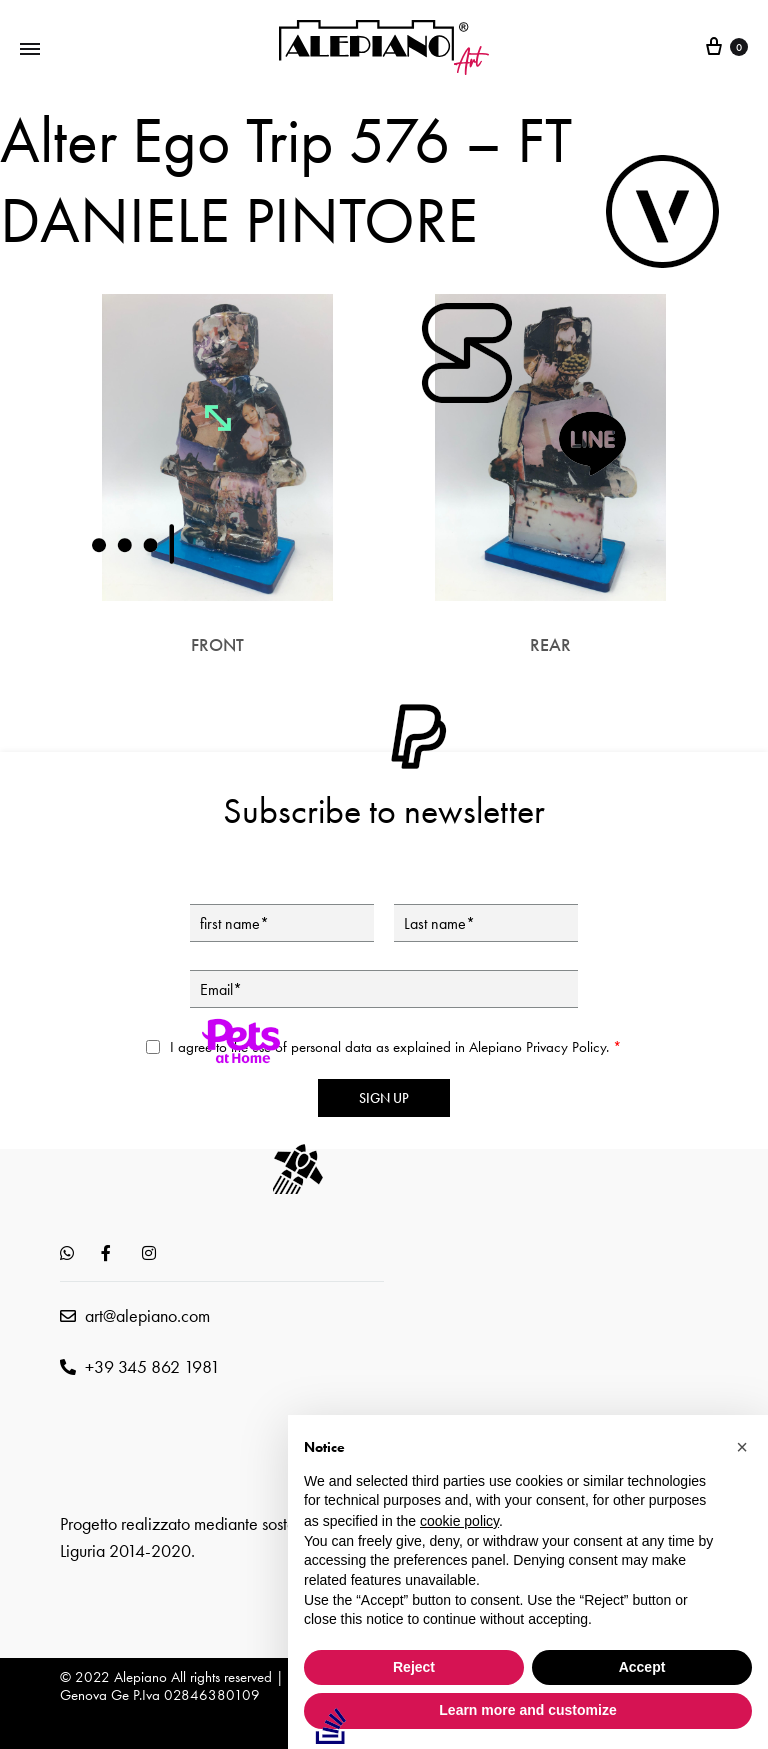 This screenshot has height=1749, width=768. Describe the element at coordinates (133, 544) in the screenshot. I see `open lastpass password manager` at that location.